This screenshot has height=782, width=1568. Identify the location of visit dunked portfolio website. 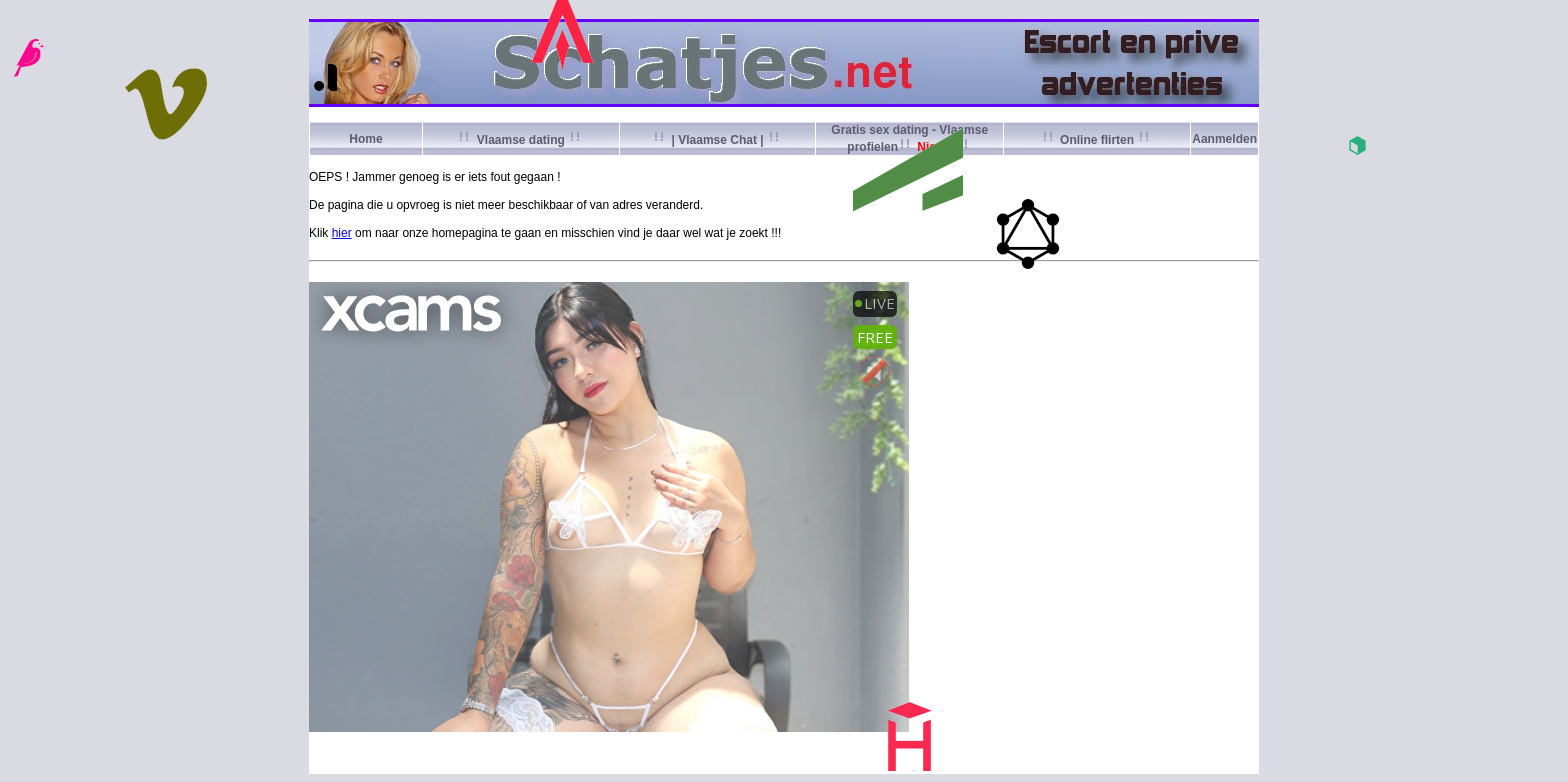
(325, 77).